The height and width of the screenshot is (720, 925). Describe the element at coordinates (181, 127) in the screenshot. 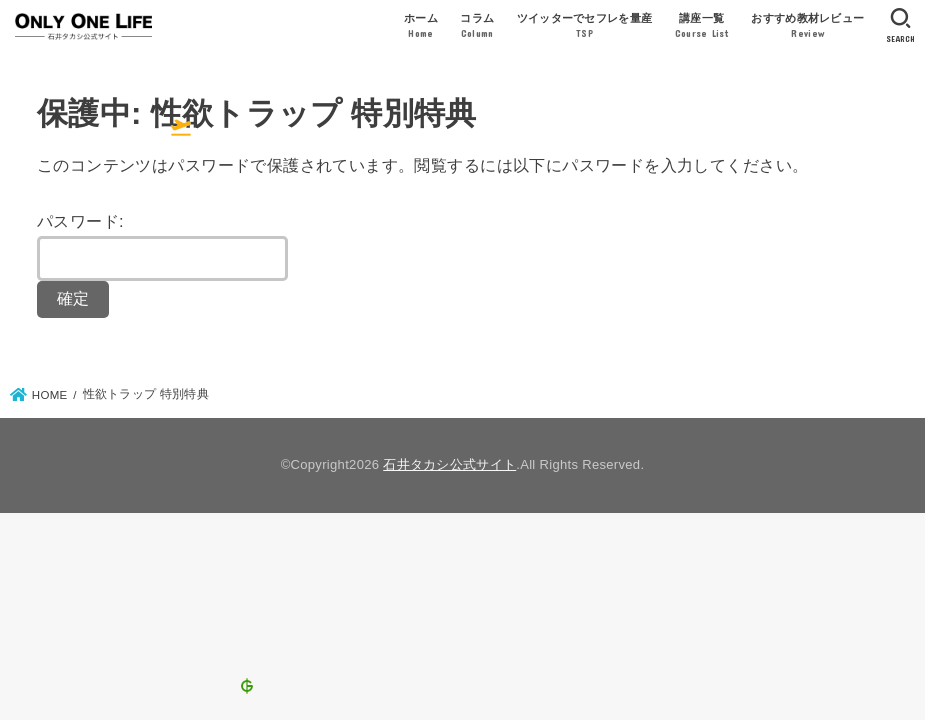

I see `view departing flights` at that location.